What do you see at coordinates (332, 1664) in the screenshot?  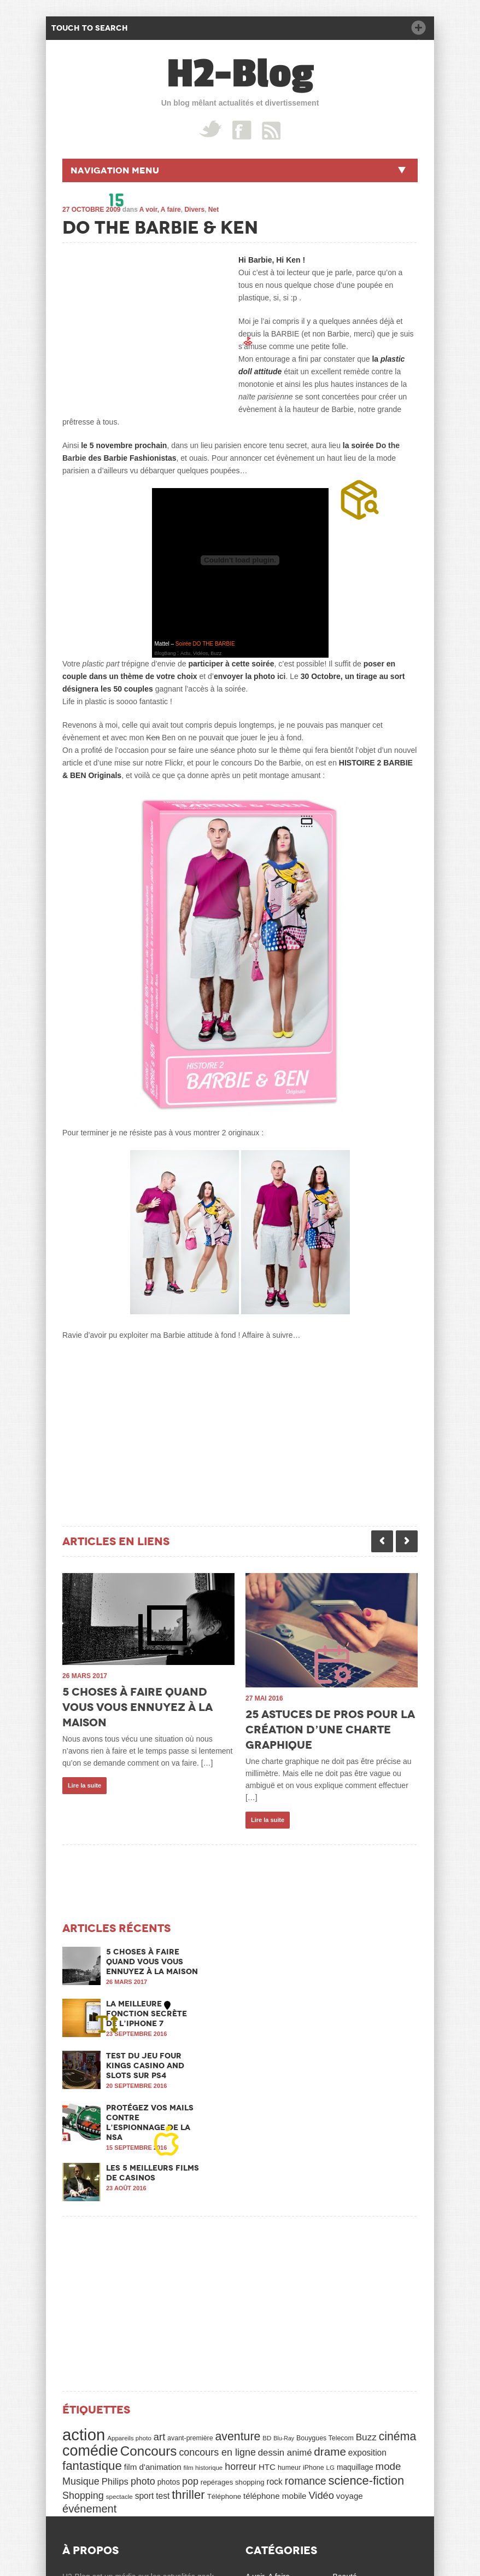 I see `access calendar settings` at bounding box center [332, 1664].